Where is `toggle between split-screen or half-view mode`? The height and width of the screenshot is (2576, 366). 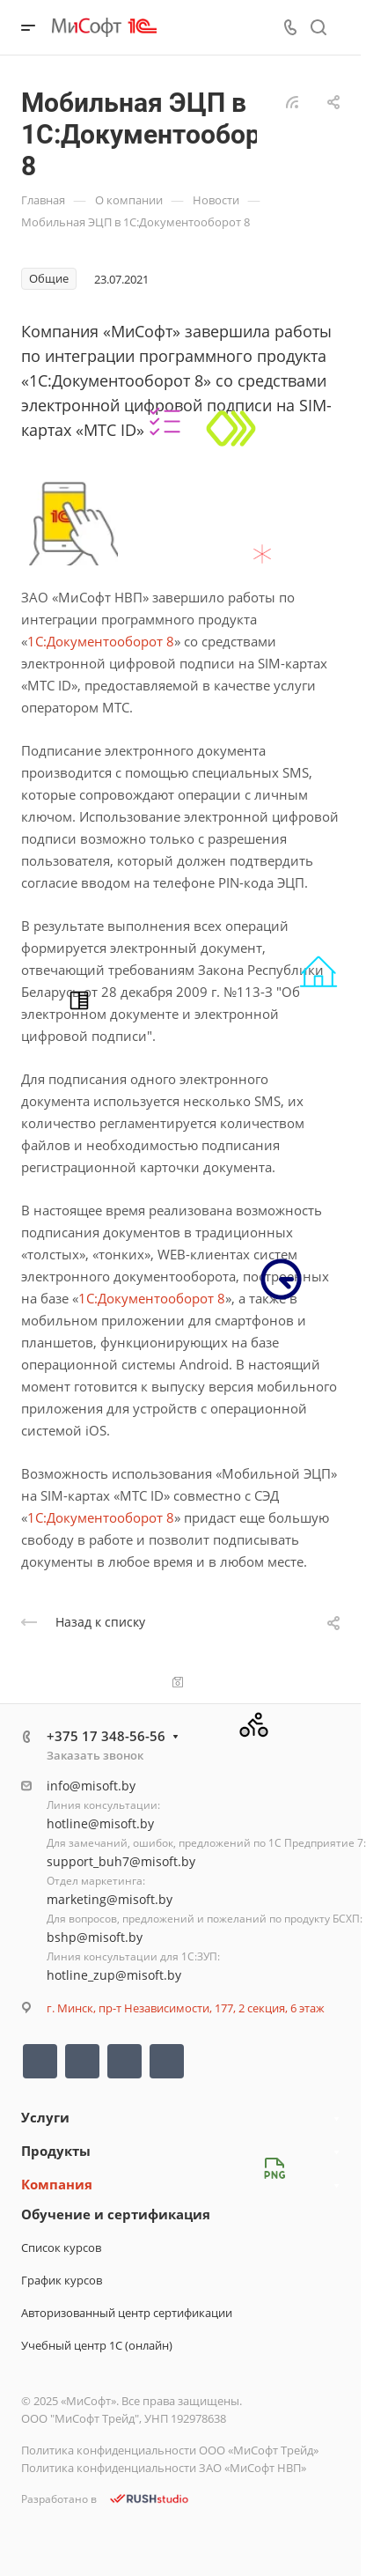
toggle between split-screen or half-view mode is located at coordinates (79, 1000).